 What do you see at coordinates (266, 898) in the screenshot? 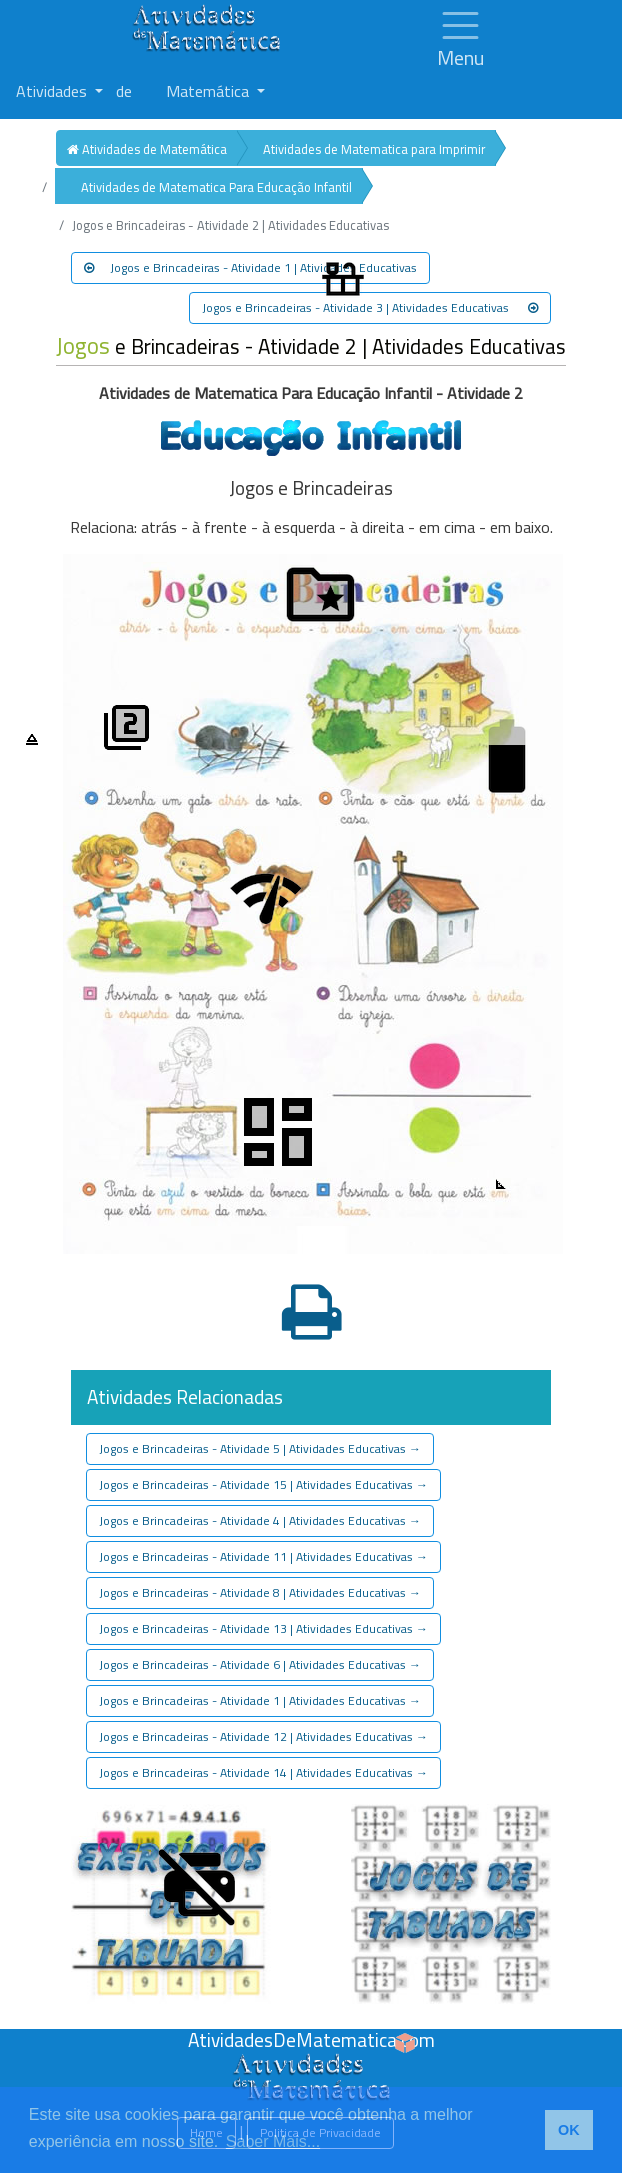
I see `check network connection speed` at bounding box center [266, 898].